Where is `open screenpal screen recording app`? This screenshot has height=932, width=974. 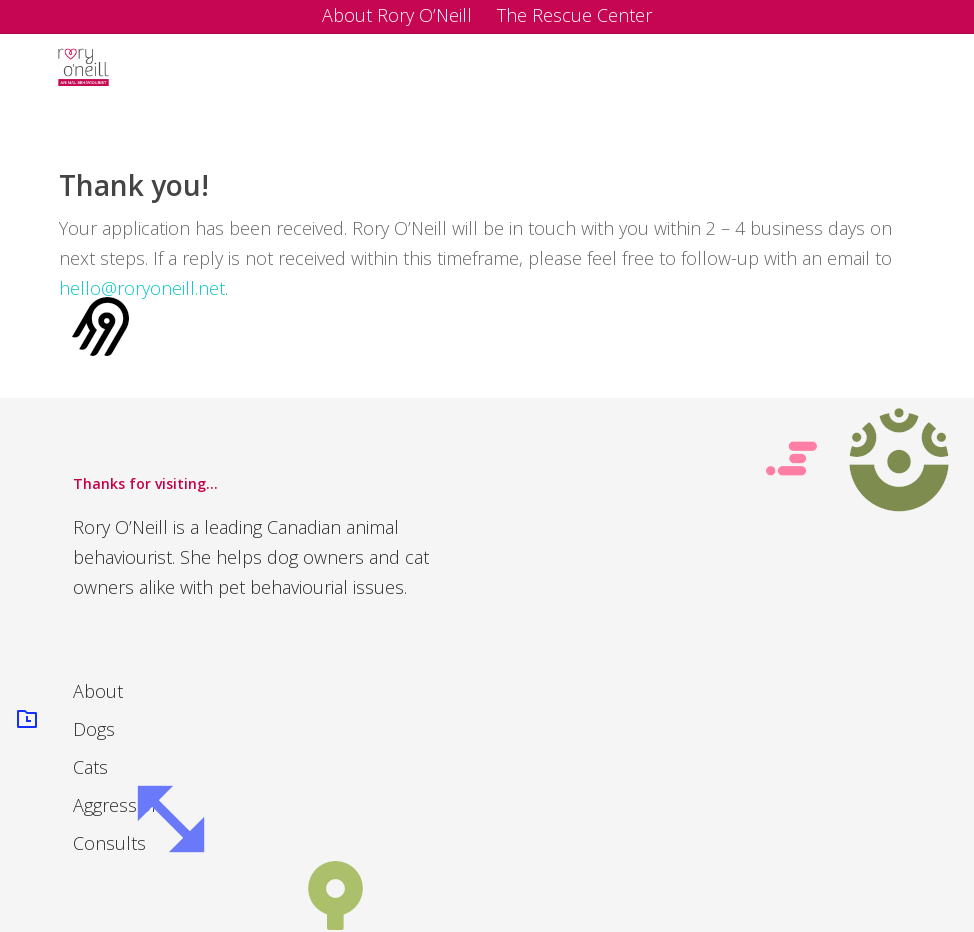 open screenpal screen recording app is located at coordinates (899, 461).